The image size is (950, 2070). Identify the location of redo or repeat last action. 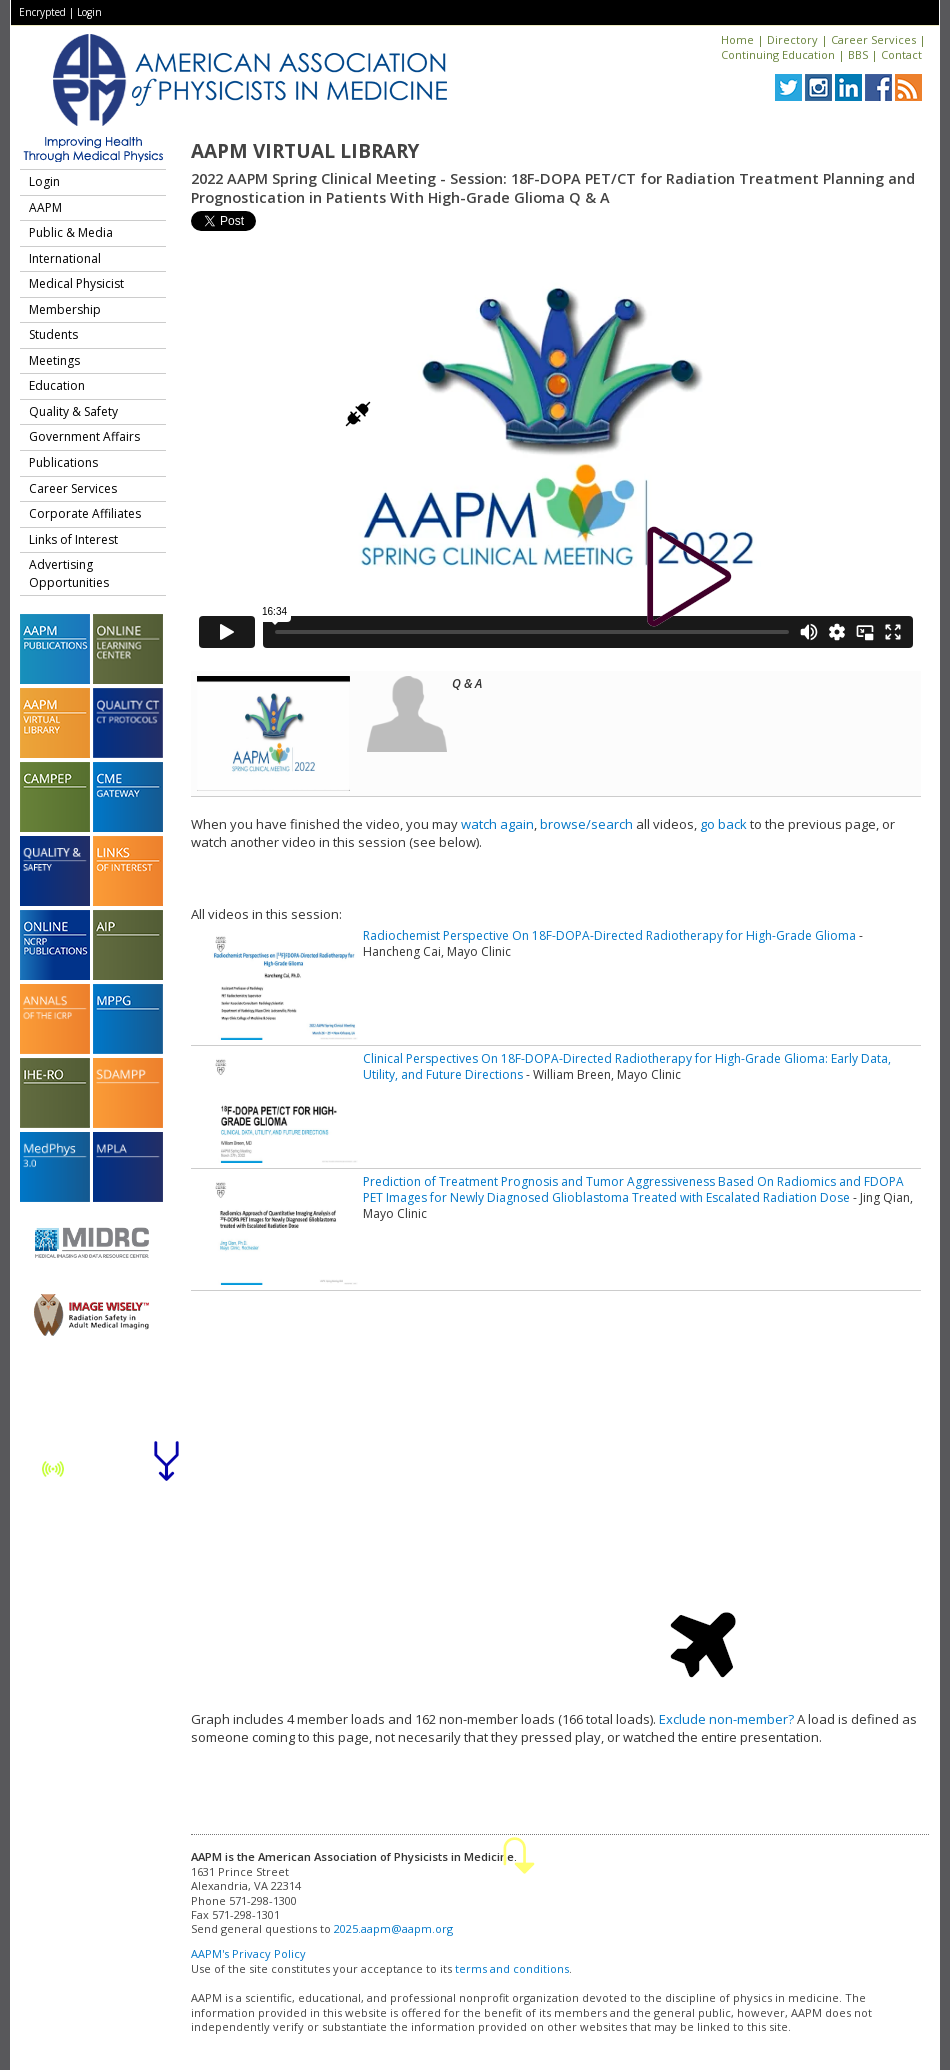
(517, 1855).